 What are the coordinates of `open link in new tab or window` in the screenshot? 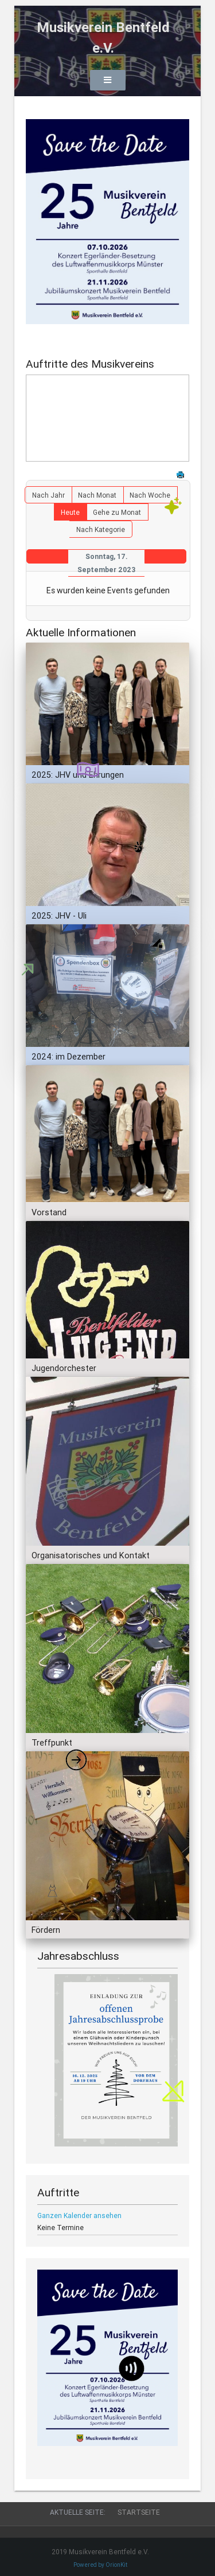 It's located at (28, 970).